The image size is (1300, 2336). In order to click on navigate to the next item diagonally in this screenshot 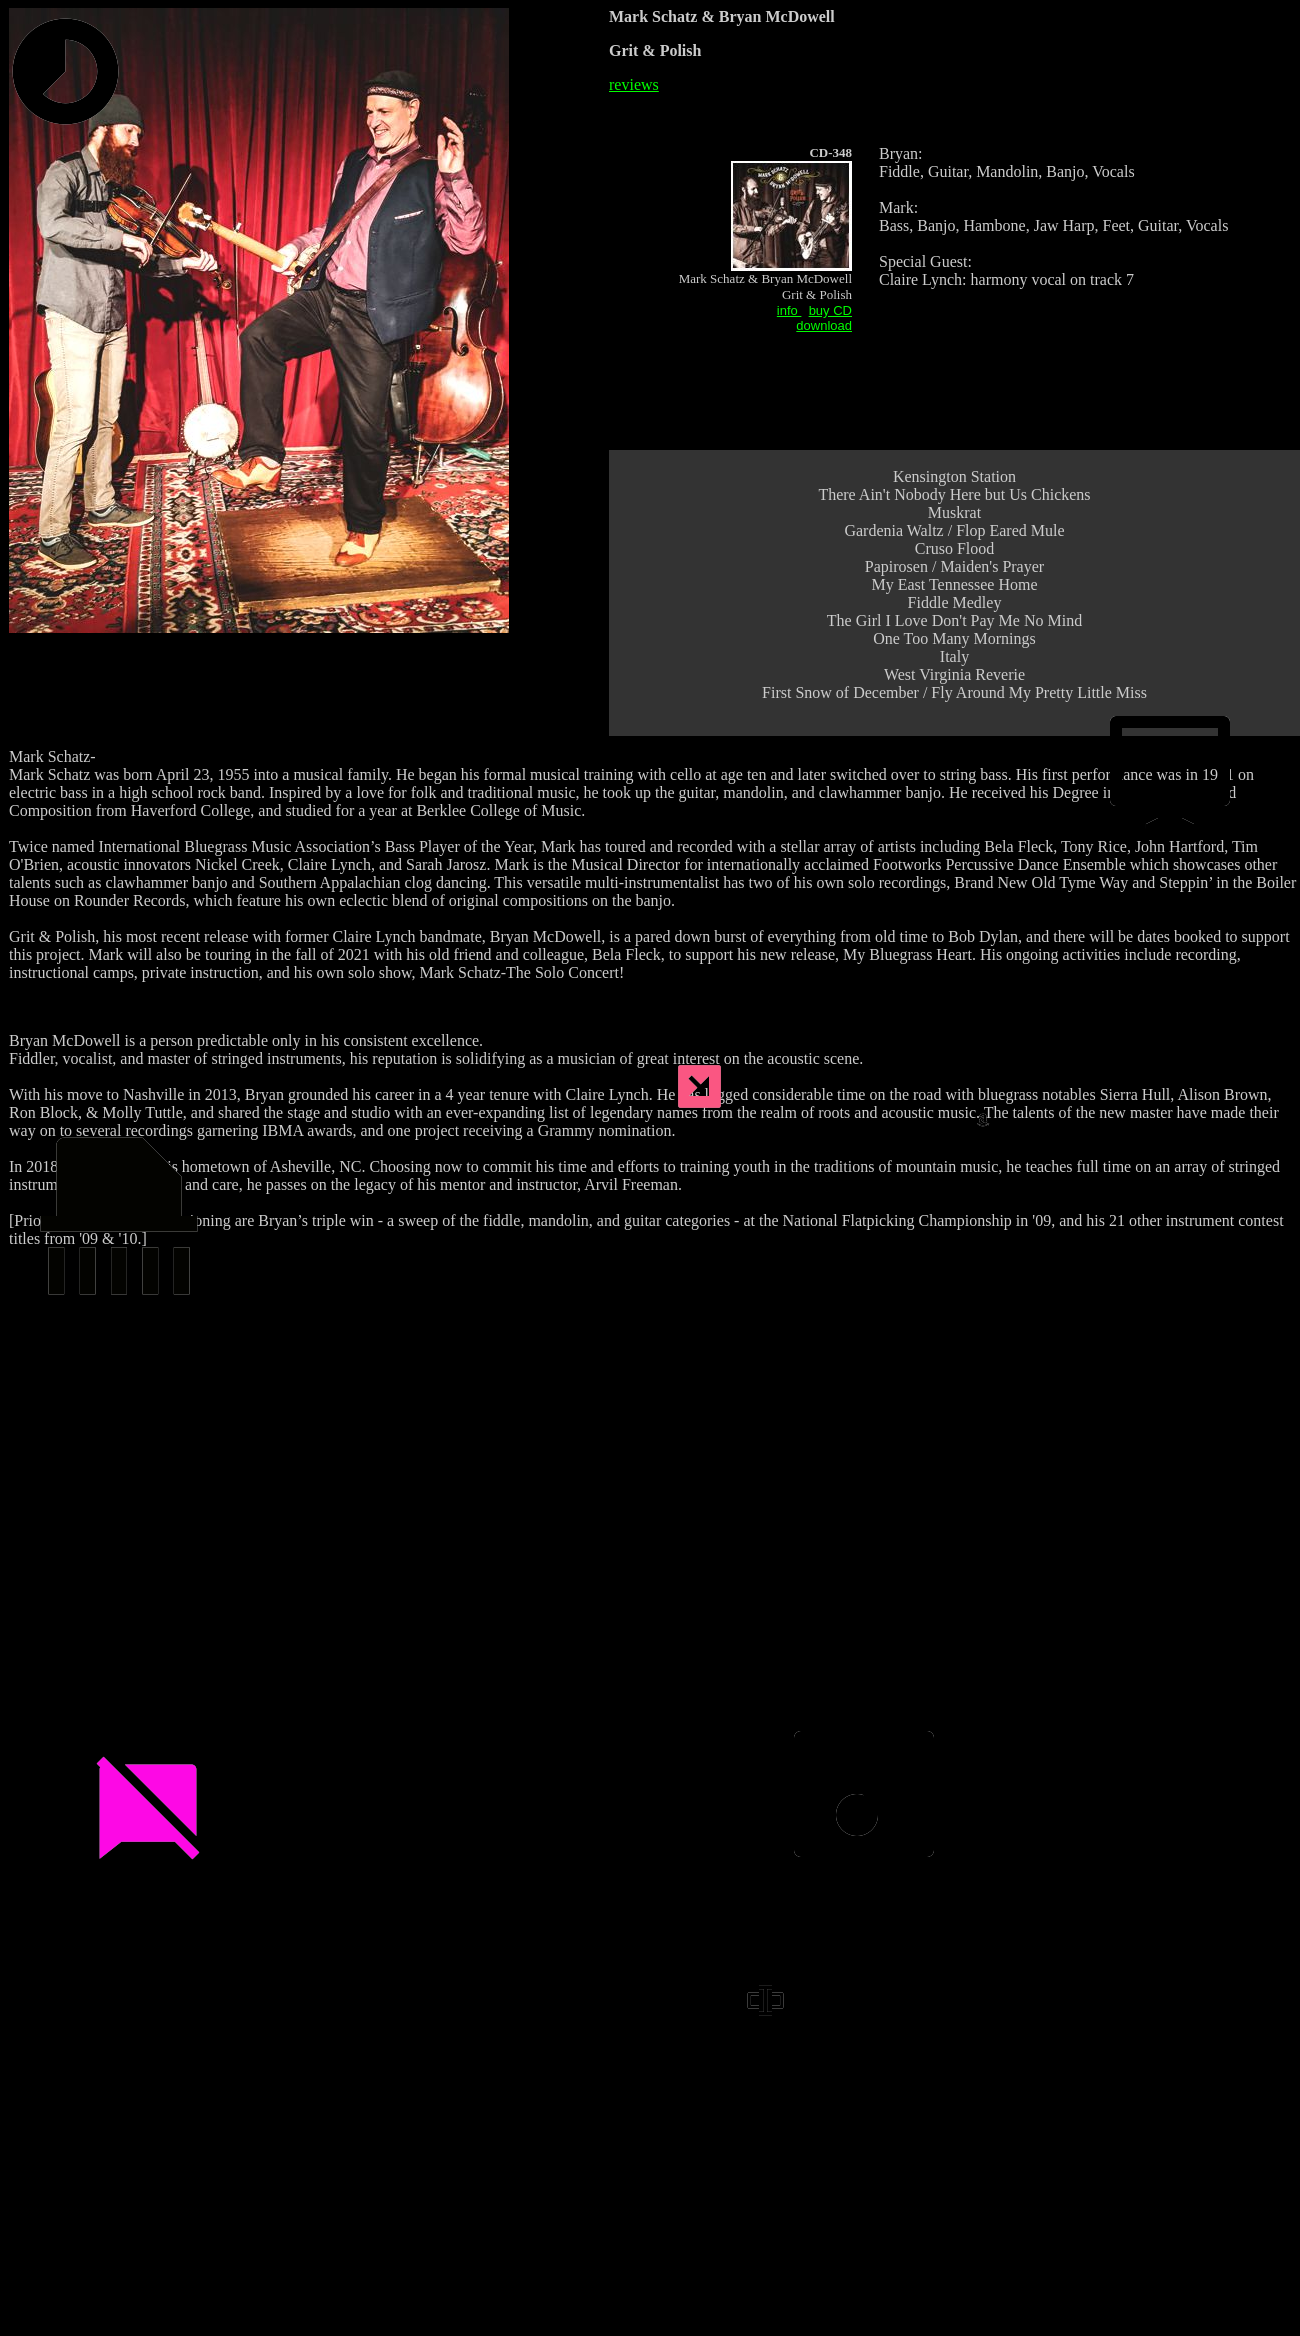, I will do `click(699, 1086)`.